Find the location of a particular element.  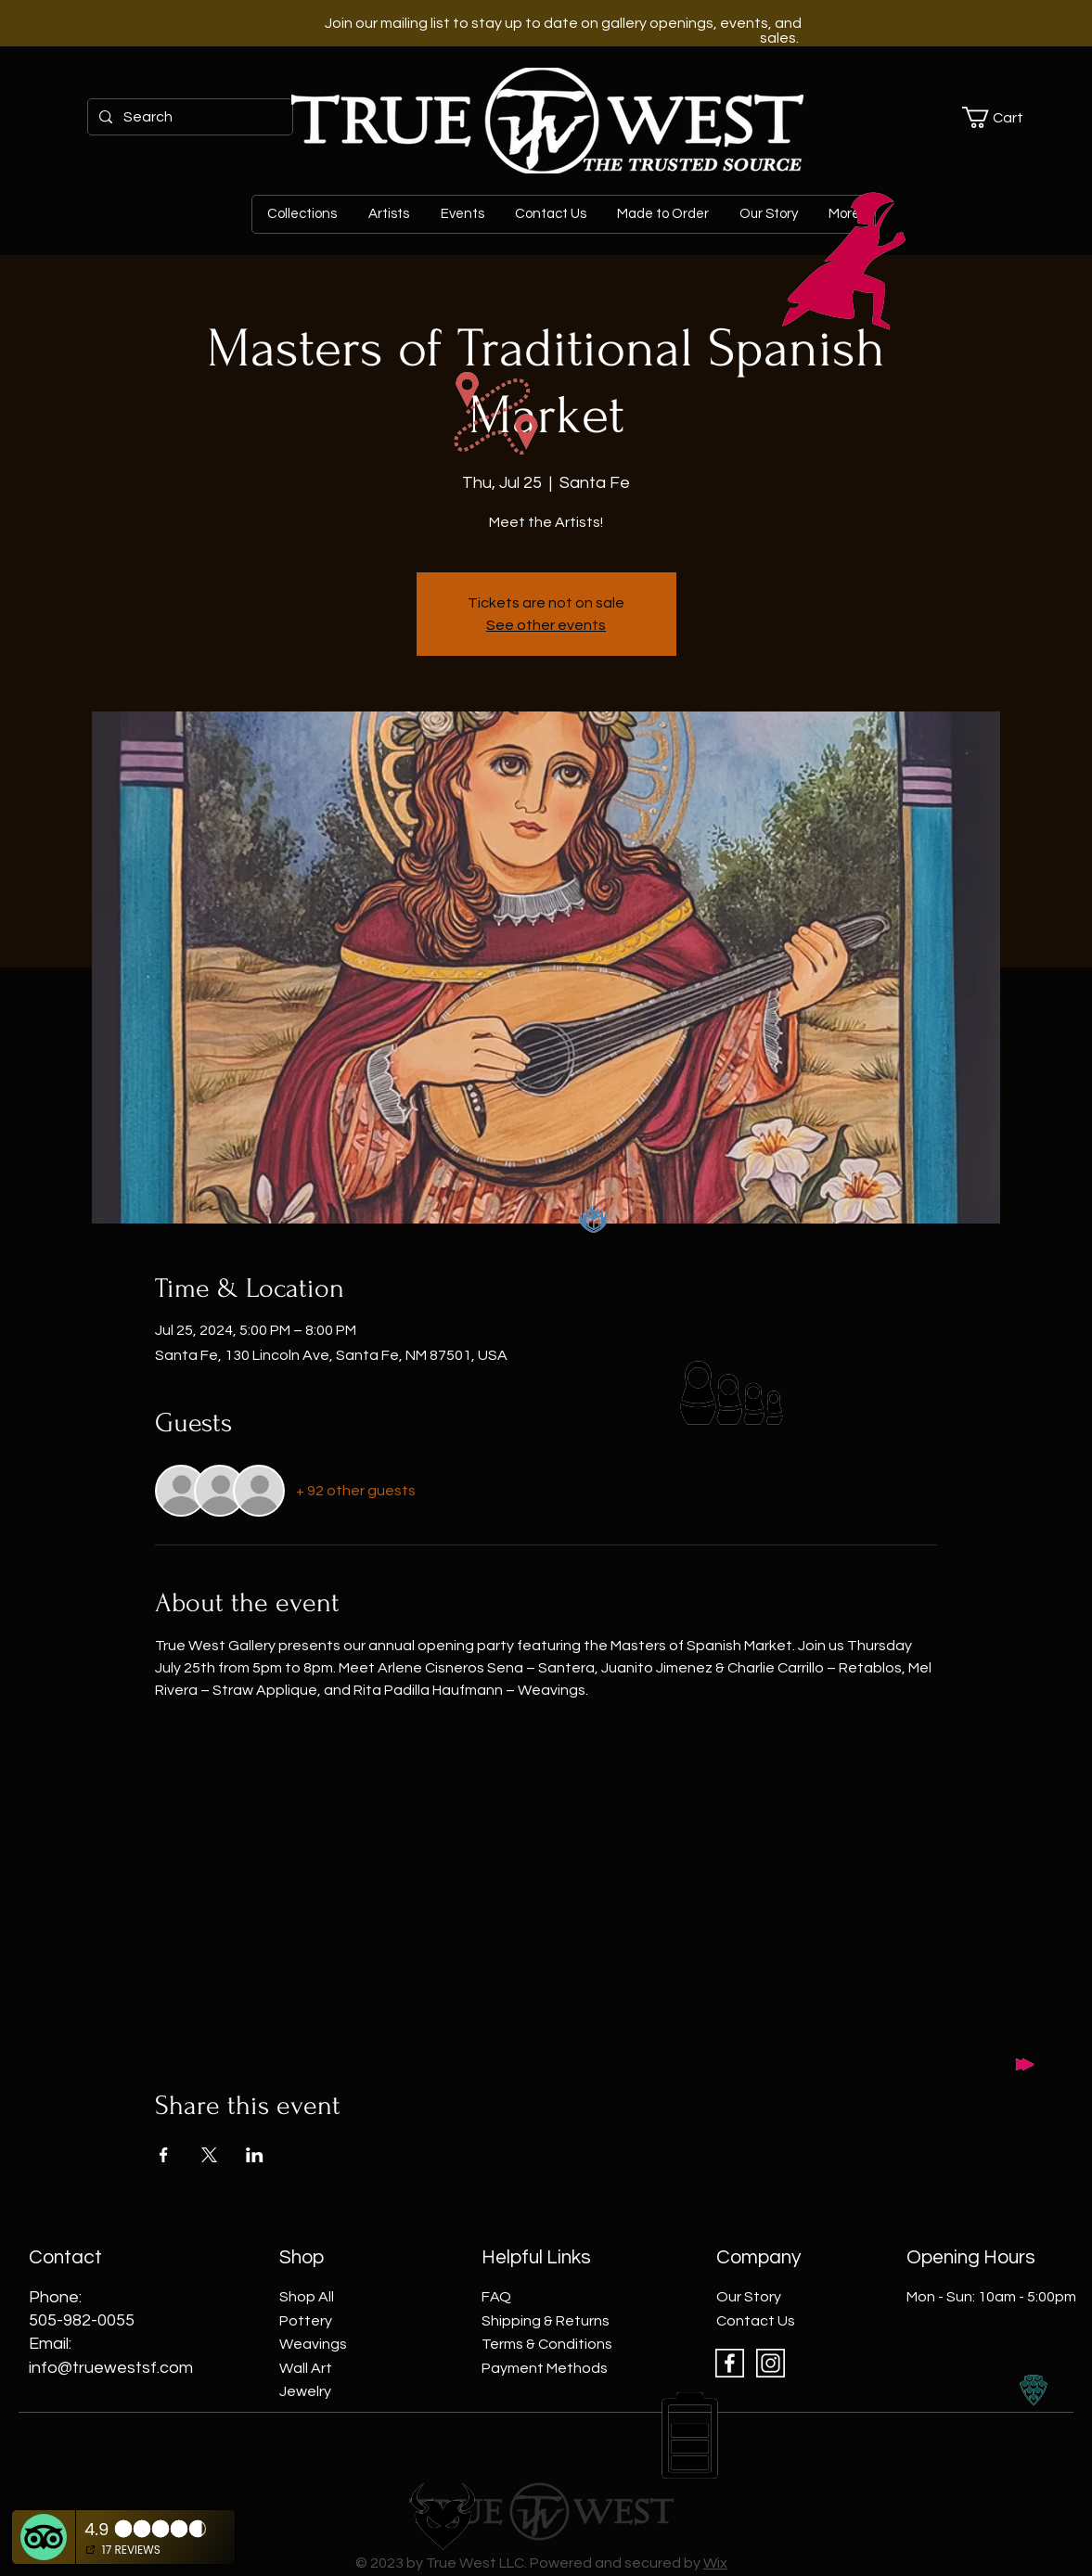

view nested or hierarchical content is located at coordinates (731, 1392).